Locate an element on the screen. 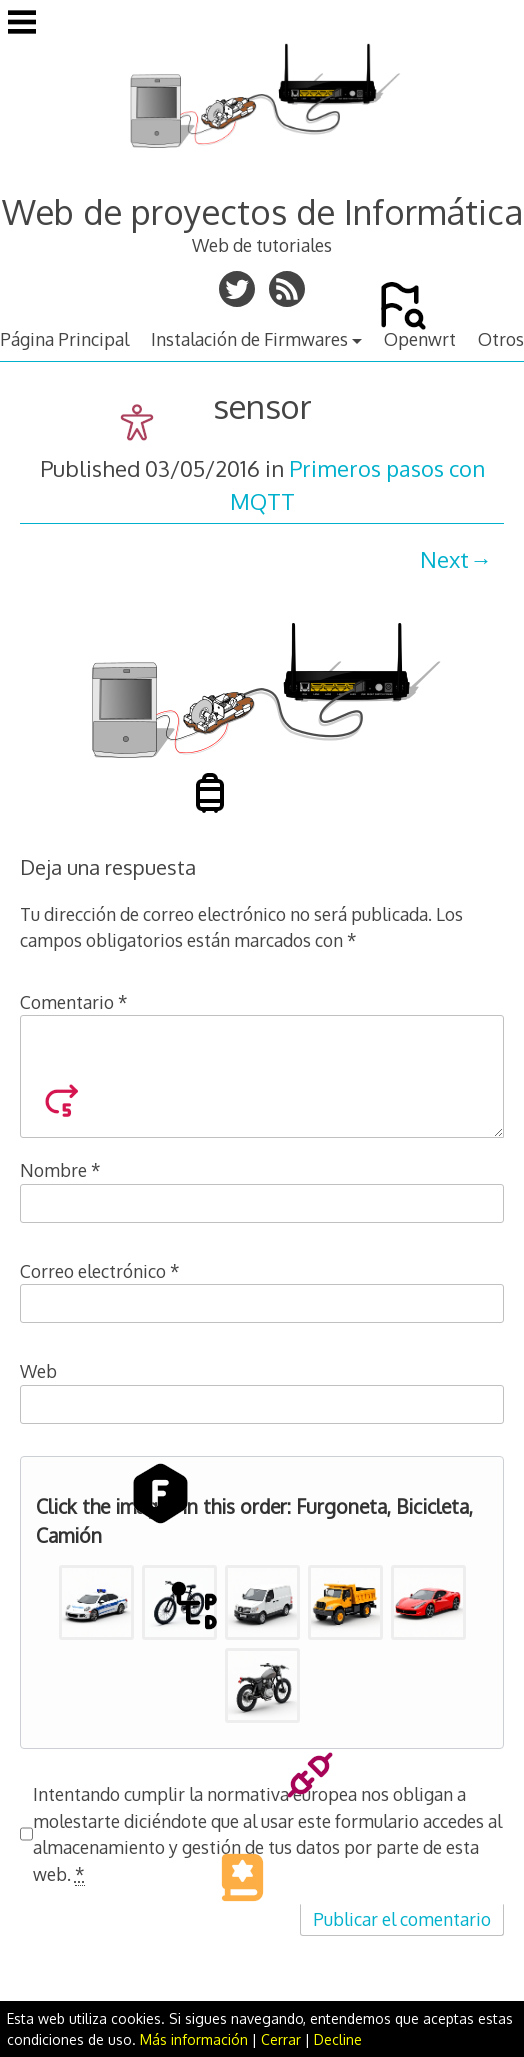 Image resolution: width=524 pixels, height=2057 pixels. access travel or trip information is located at coordinates (210, 793).